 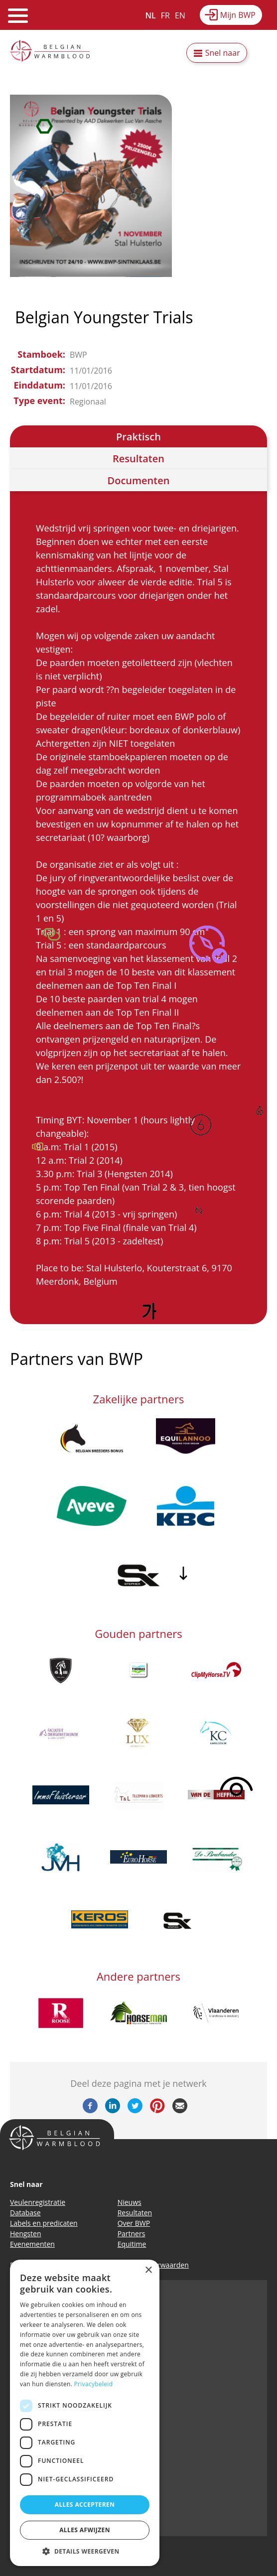 I want to click on indicates trending or popular content, so click(x=260, y=1110).